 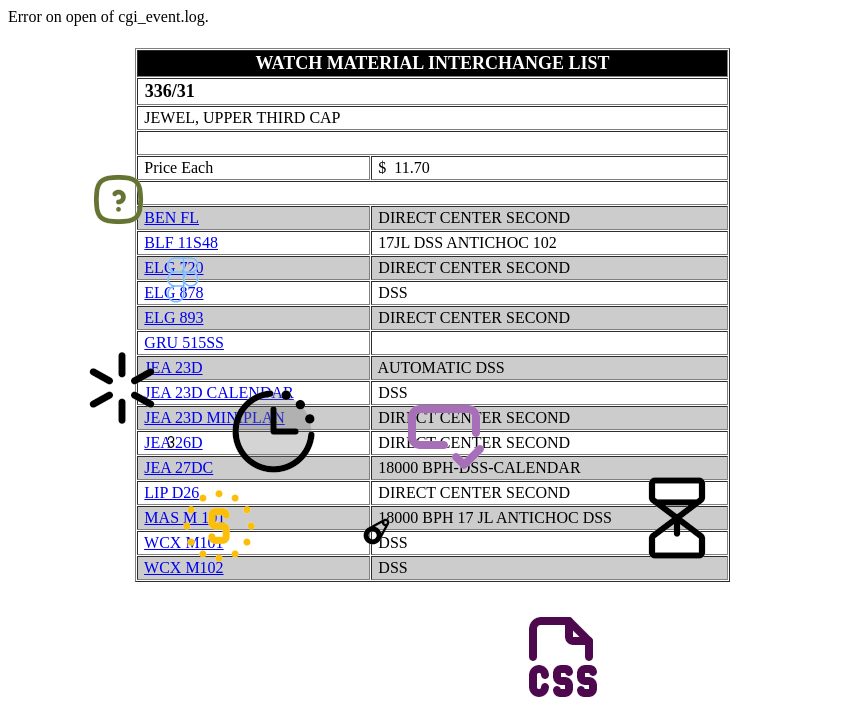 What do you see at coordinates (219, 526) in the screenshot?
I see `indicates a pending or in-progress sync status` at bounding box center [219, 526].